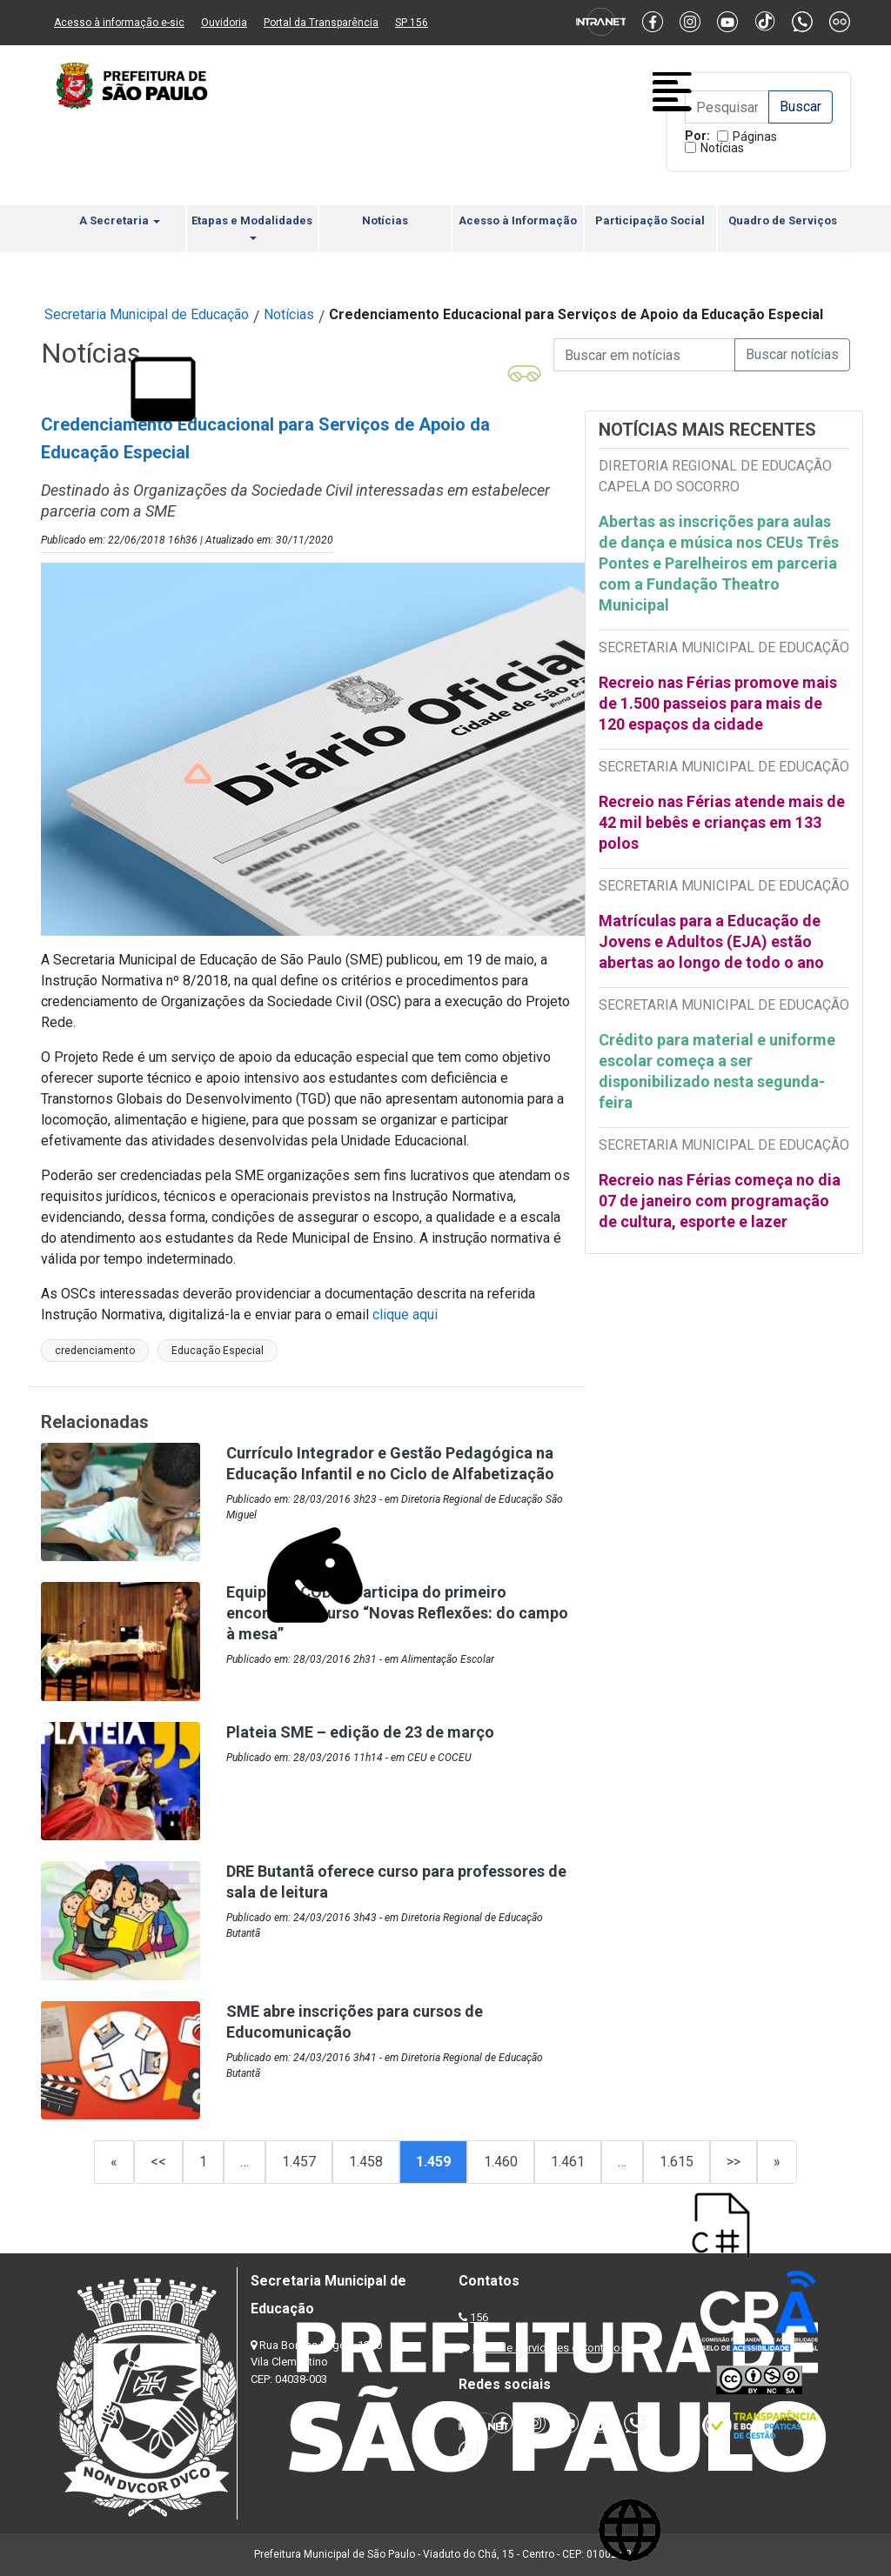 The image size is (891, 2576). What do you see at coordinates (524, 373) in the screenshot?
I see `access swimming or sports activity settings` at bounding box center [524, 373].